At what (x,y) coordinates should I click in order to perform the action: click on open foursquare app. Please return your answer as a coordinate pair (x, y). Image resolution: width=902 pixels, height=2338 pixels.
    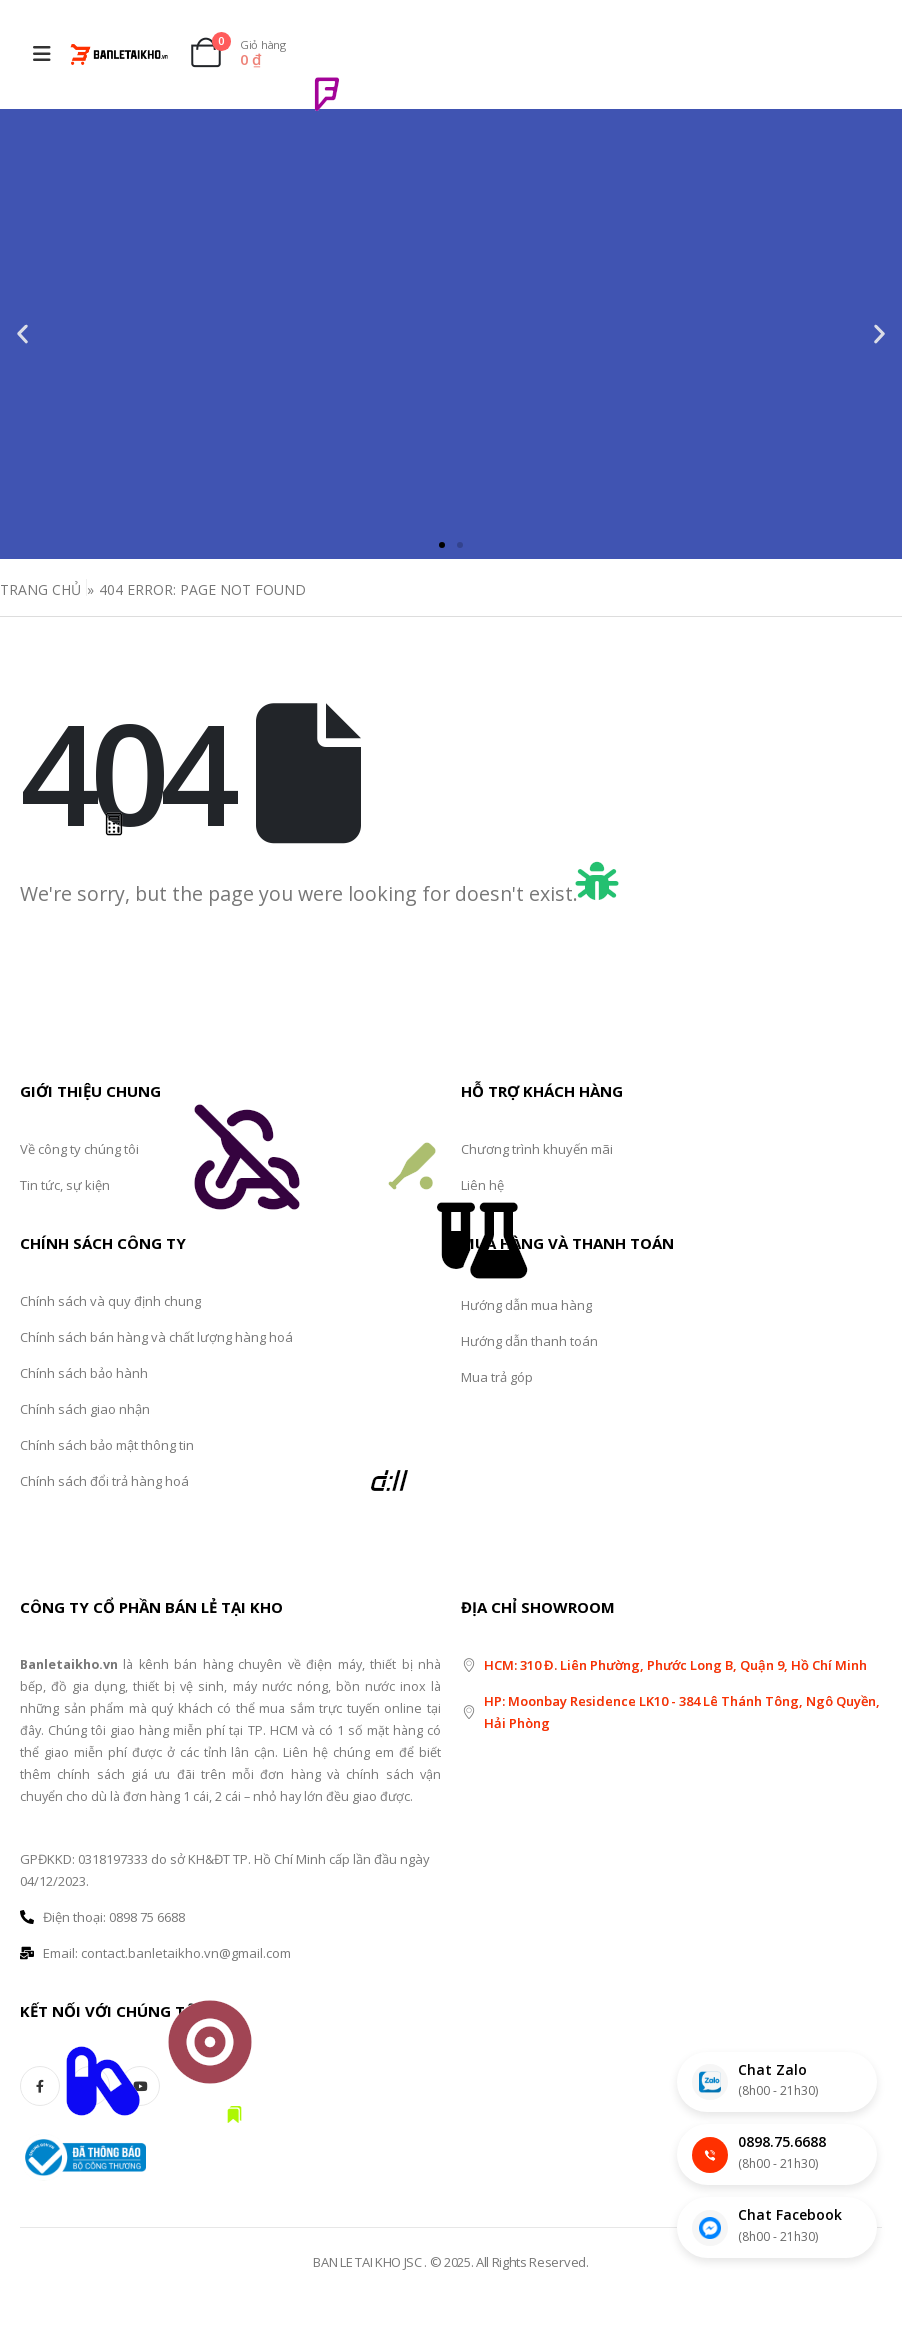
    Looking at the image, I should click on (327, 94).